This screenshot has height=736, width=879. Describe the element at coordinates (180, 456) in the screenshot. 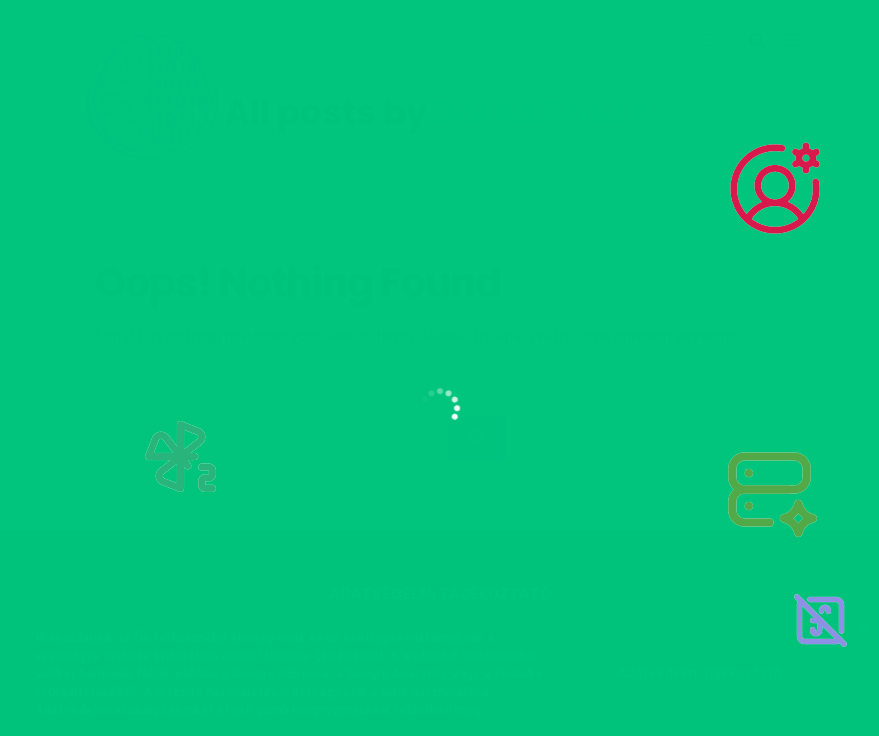

I see `adjust car fan to speed level 2` at that location.